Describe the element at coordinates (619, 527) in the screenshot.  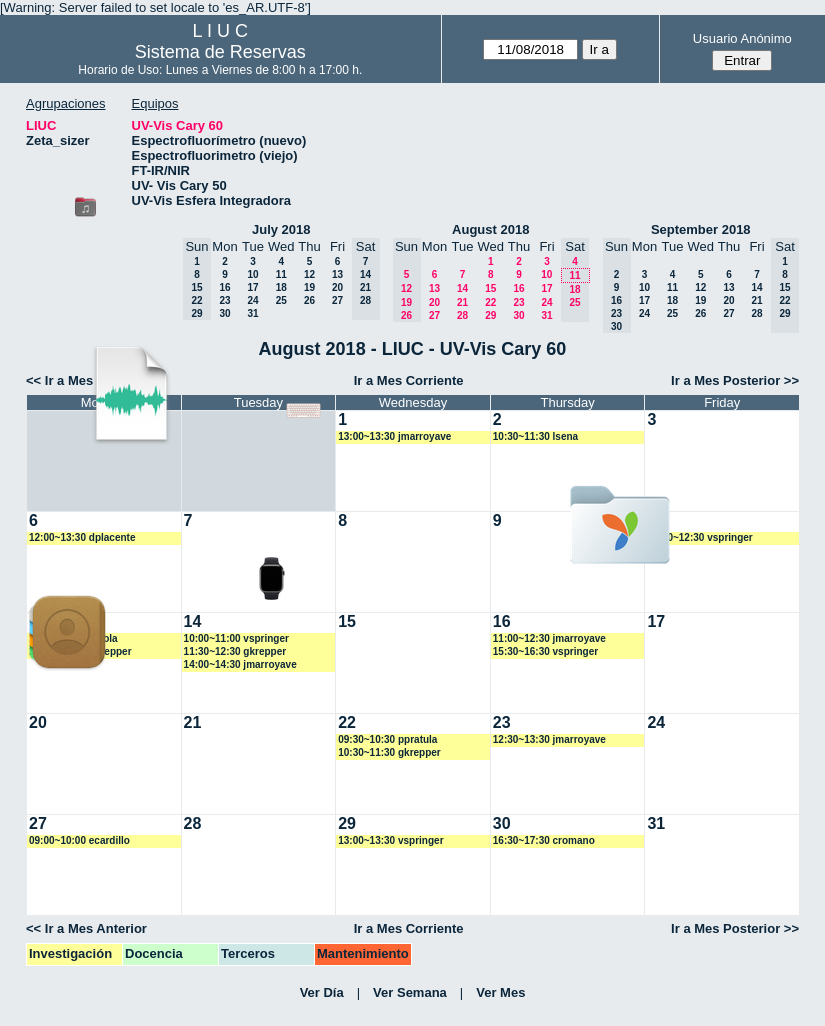
I see `open yii2 framework project folder` at that location.